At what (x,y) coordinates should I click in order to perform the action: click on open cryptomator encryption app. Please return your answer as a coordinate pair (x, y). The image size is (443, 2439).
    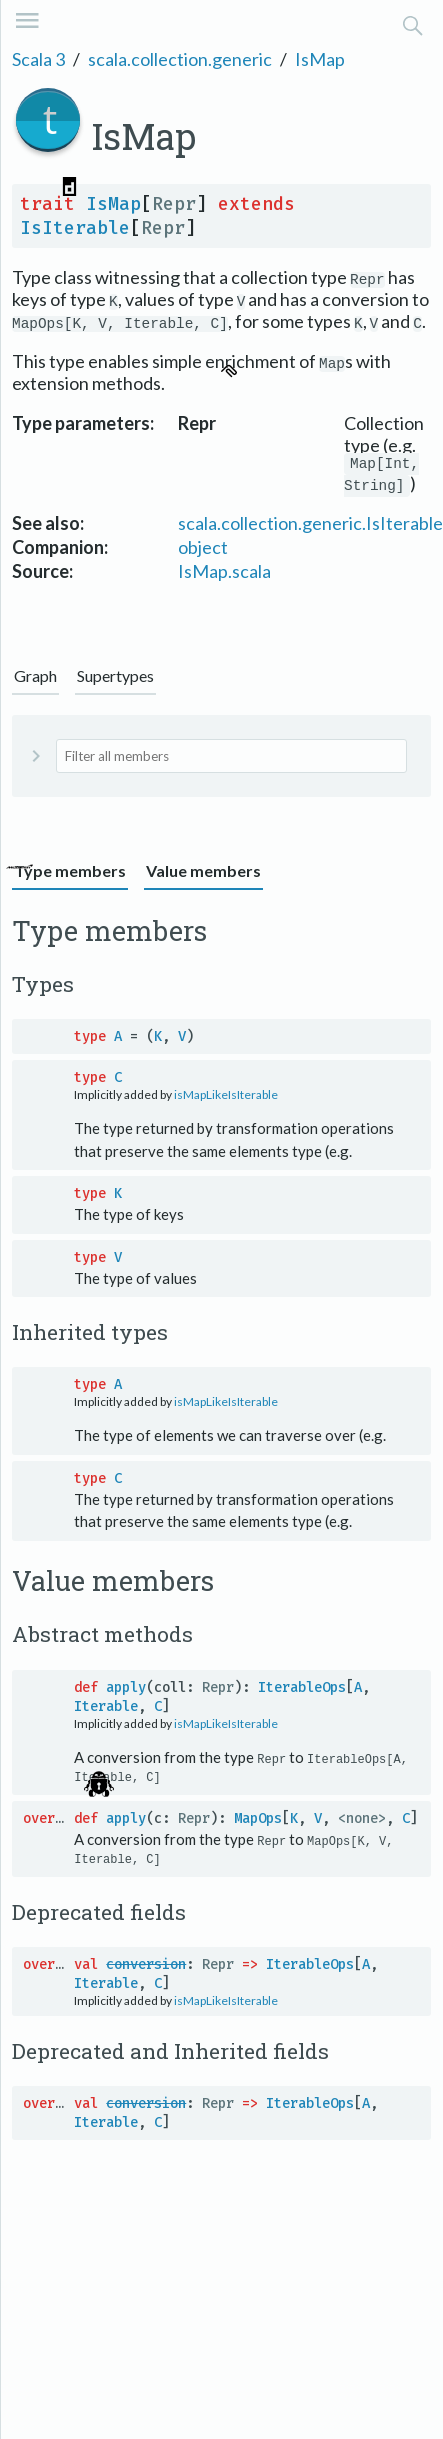
    Looking at the image, I should click on (99, 1784).